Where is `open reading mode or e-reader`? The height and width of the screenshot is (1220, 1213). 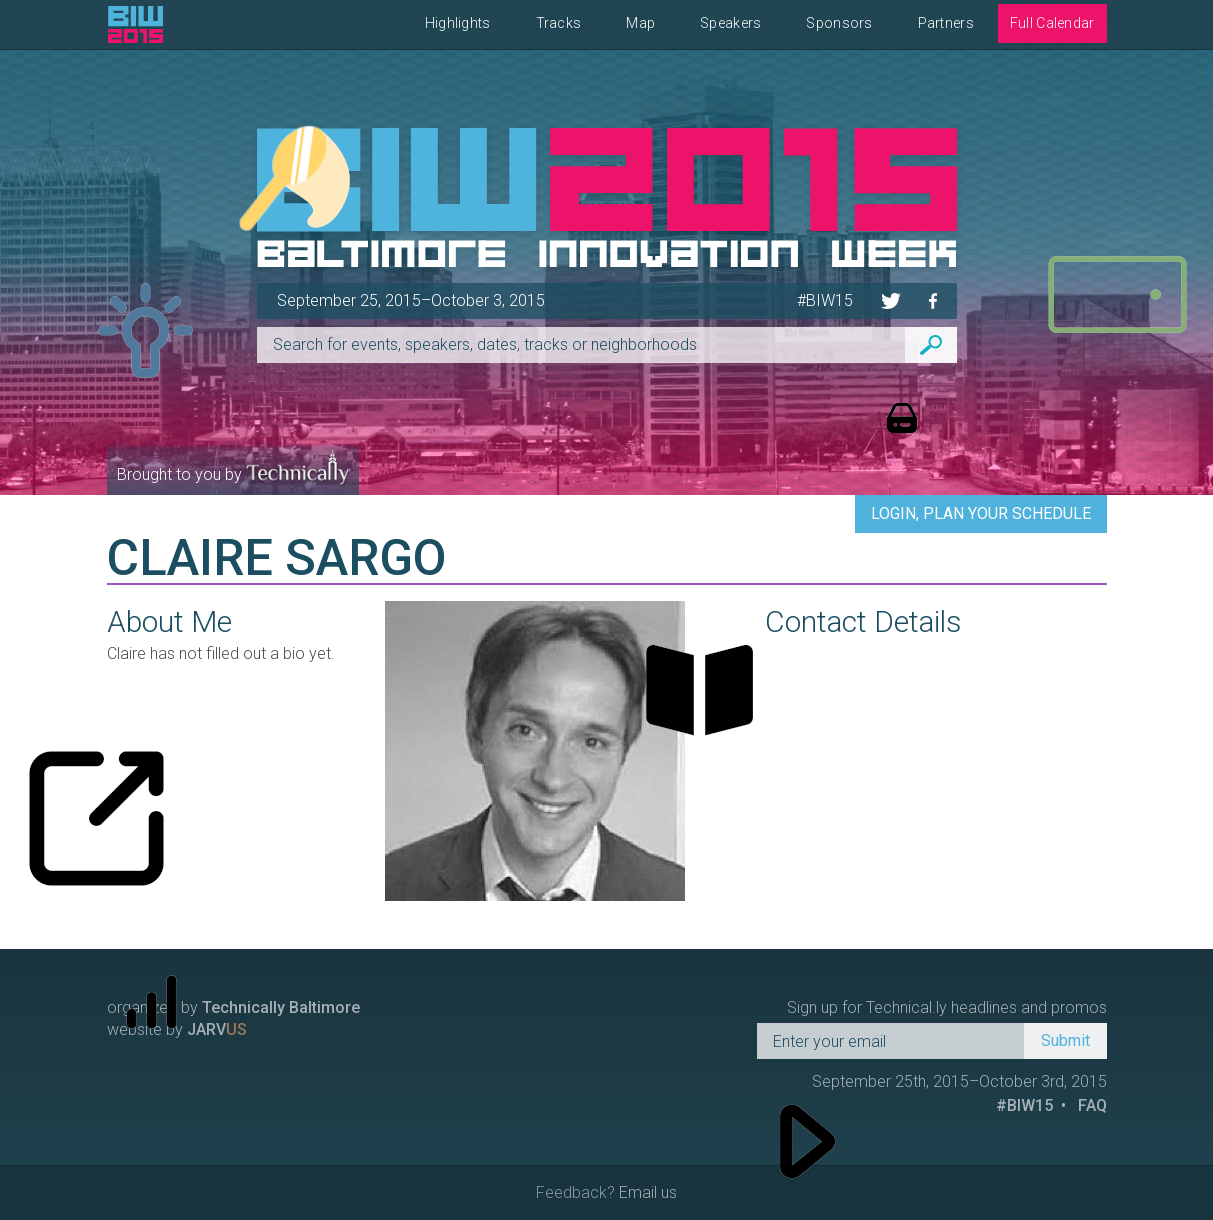
open reading mode or e-reader is located at coordinates (699, 689).